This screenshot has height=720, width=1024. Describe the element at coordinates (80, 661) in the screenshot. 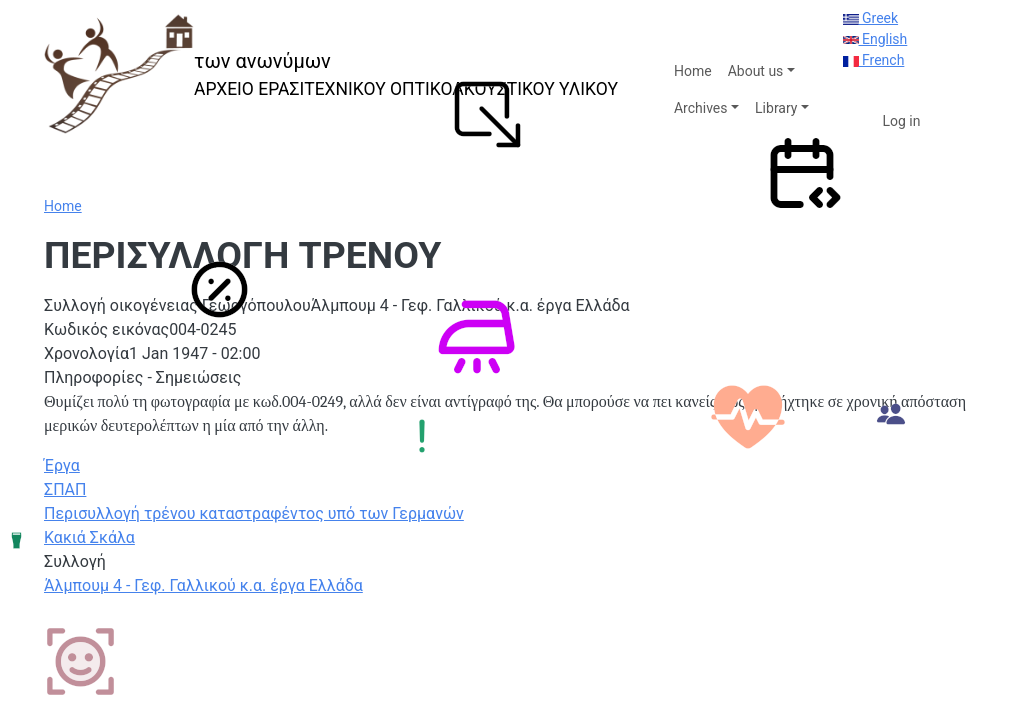

I see `scan face to unlock or authenticate` at that location.